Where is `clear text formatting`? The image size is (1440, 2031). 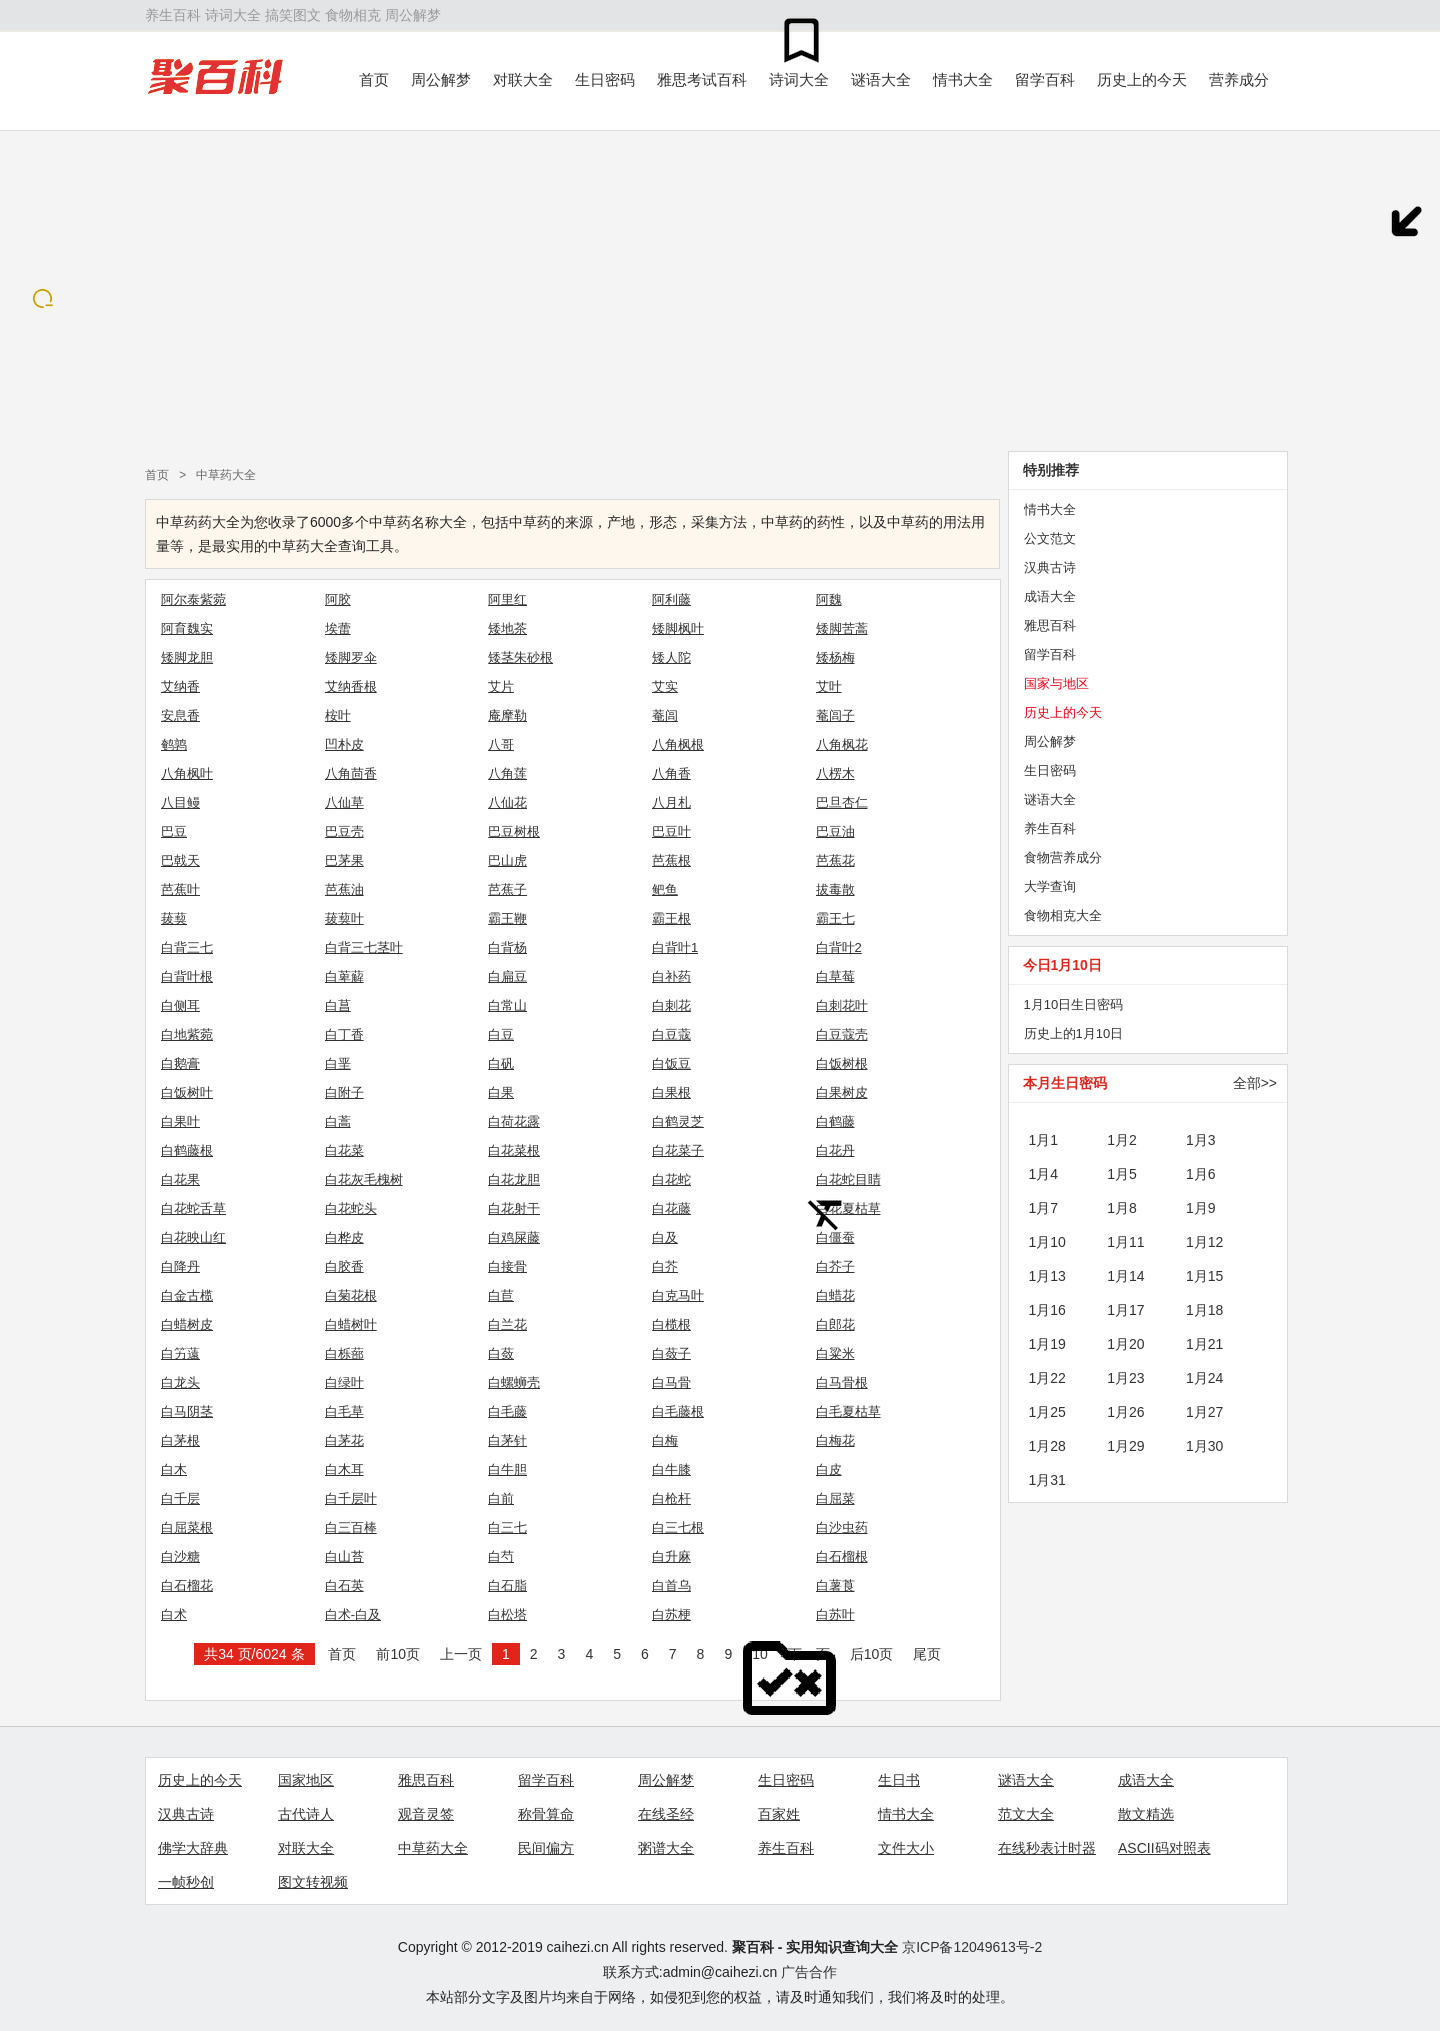
clear text formatting is located at coordinates (826, 1213).